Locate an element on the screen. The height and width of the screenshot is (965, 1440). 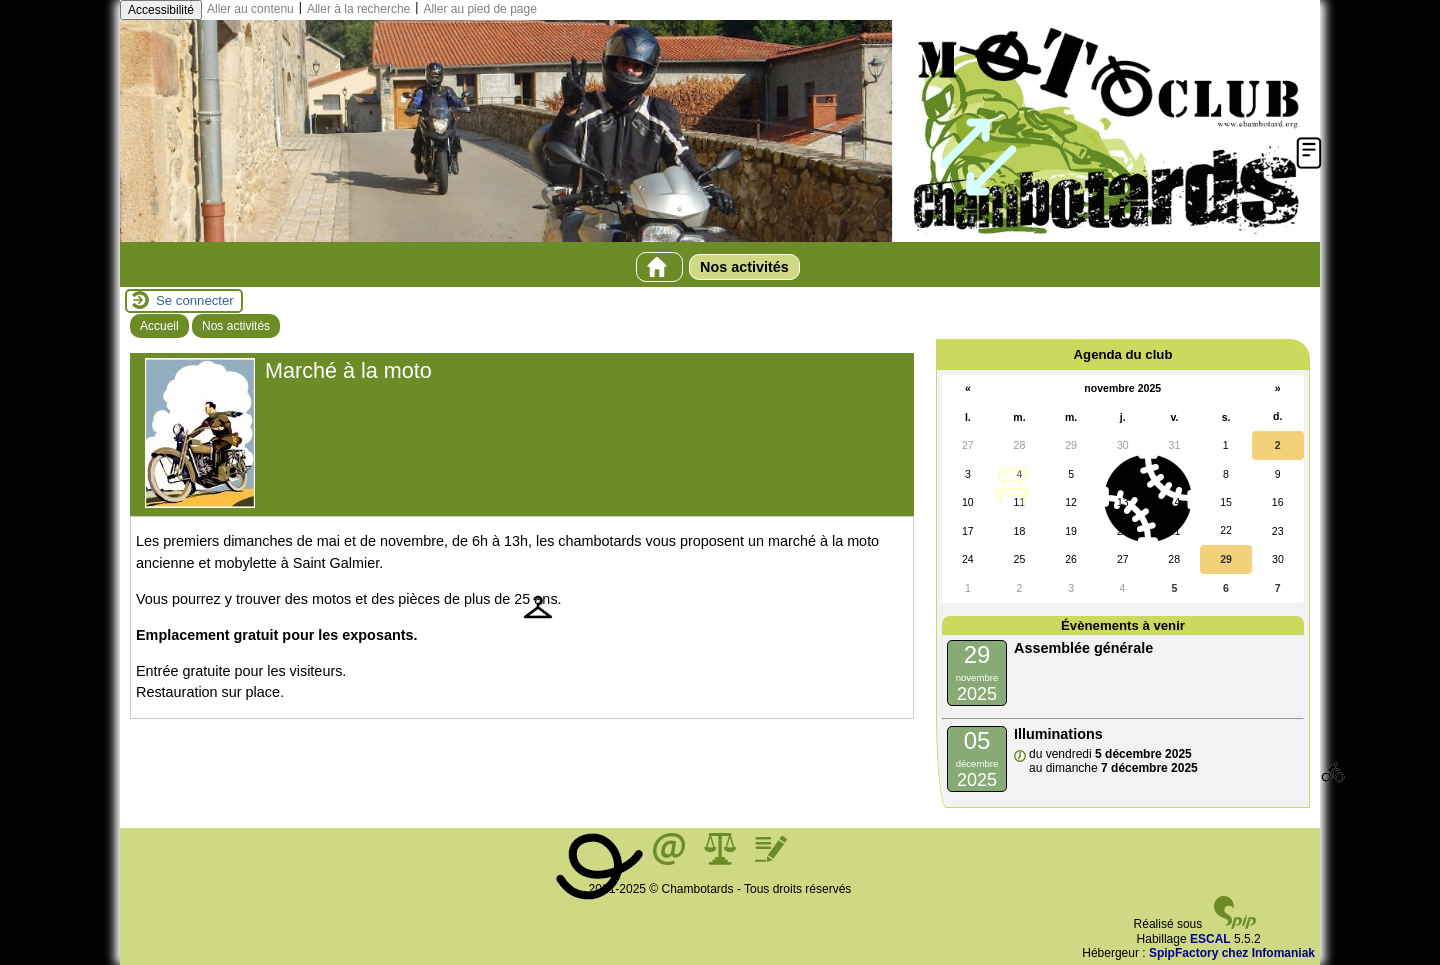
browse furniture or seating options is located at coordinates (1012, 486).